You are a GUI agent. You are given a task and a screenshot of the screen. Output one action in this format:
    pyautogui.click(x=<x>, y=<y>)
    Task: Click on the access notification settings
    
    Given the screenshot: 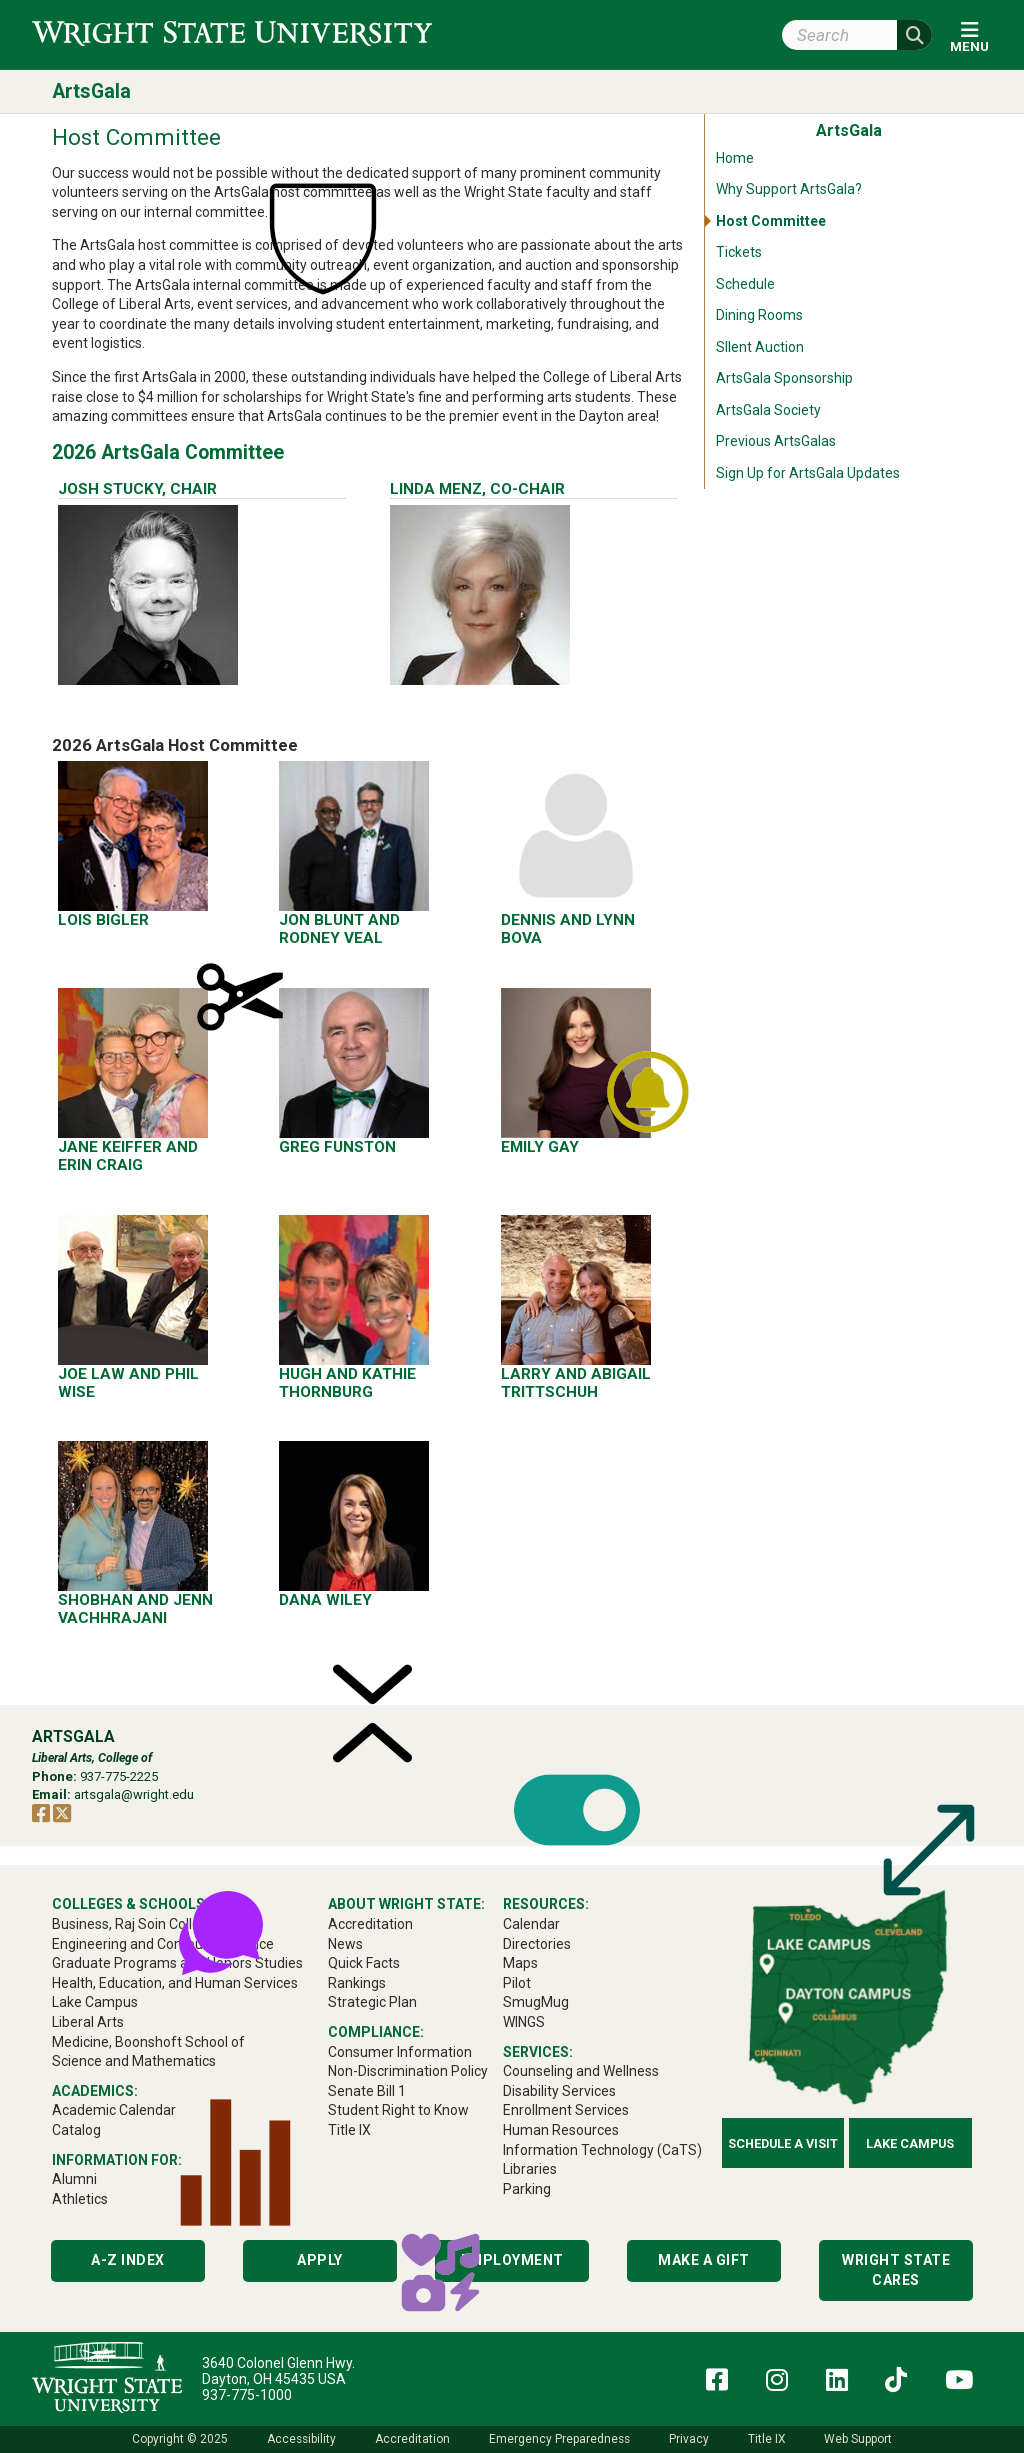 What is the action you would take?
    pyautogui.click(x=648, y=1092)
    